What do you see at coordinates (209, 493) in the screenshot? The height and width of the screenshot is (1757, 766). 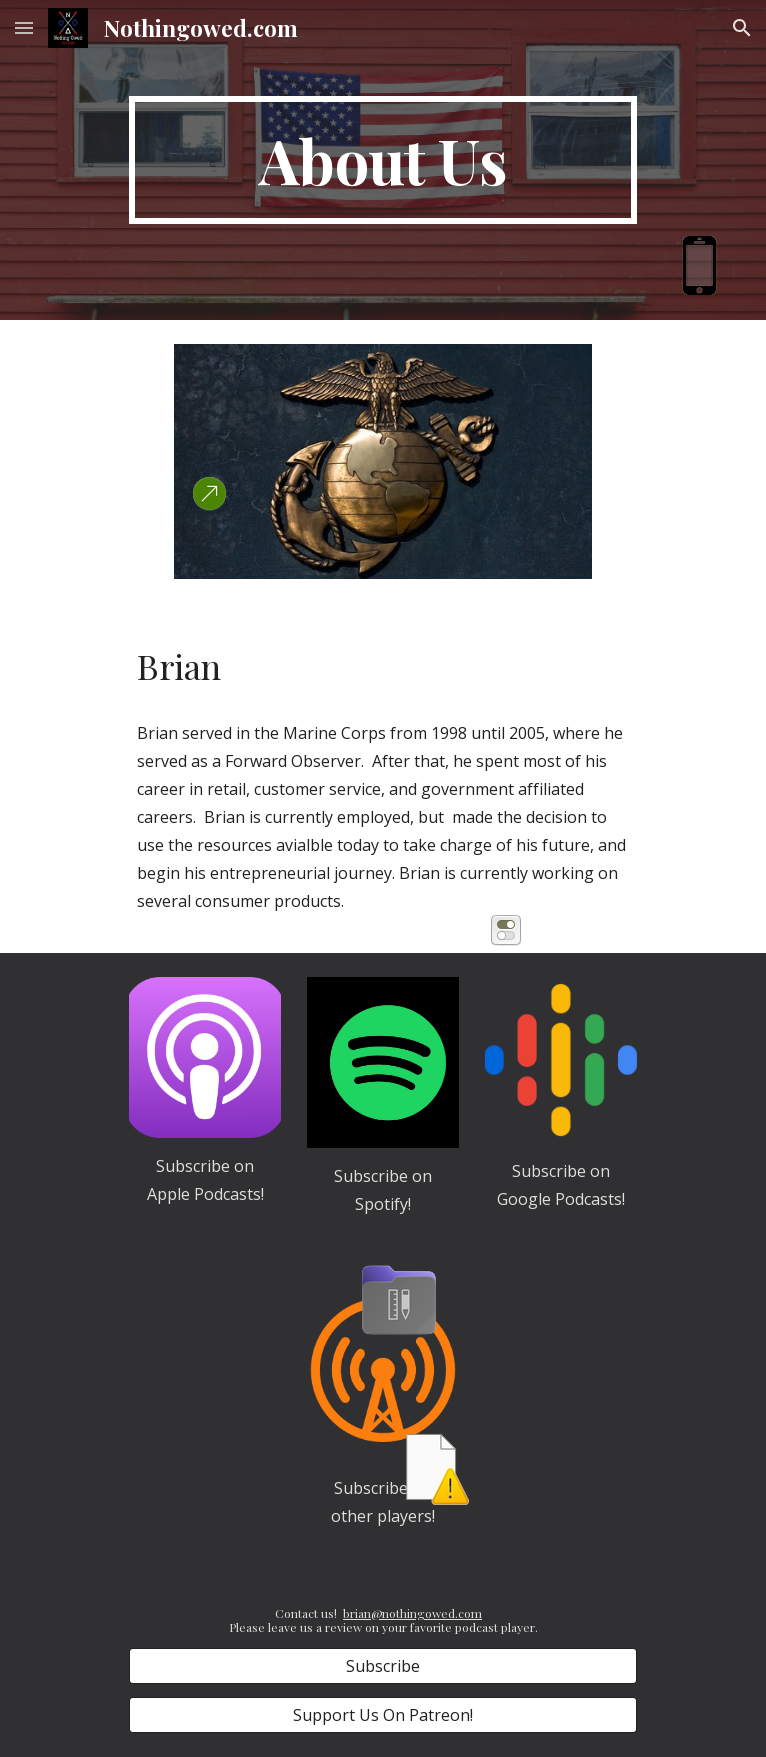 I see `indicates a symbolic link or shortcut to another file` at bounding box center [209, 493].